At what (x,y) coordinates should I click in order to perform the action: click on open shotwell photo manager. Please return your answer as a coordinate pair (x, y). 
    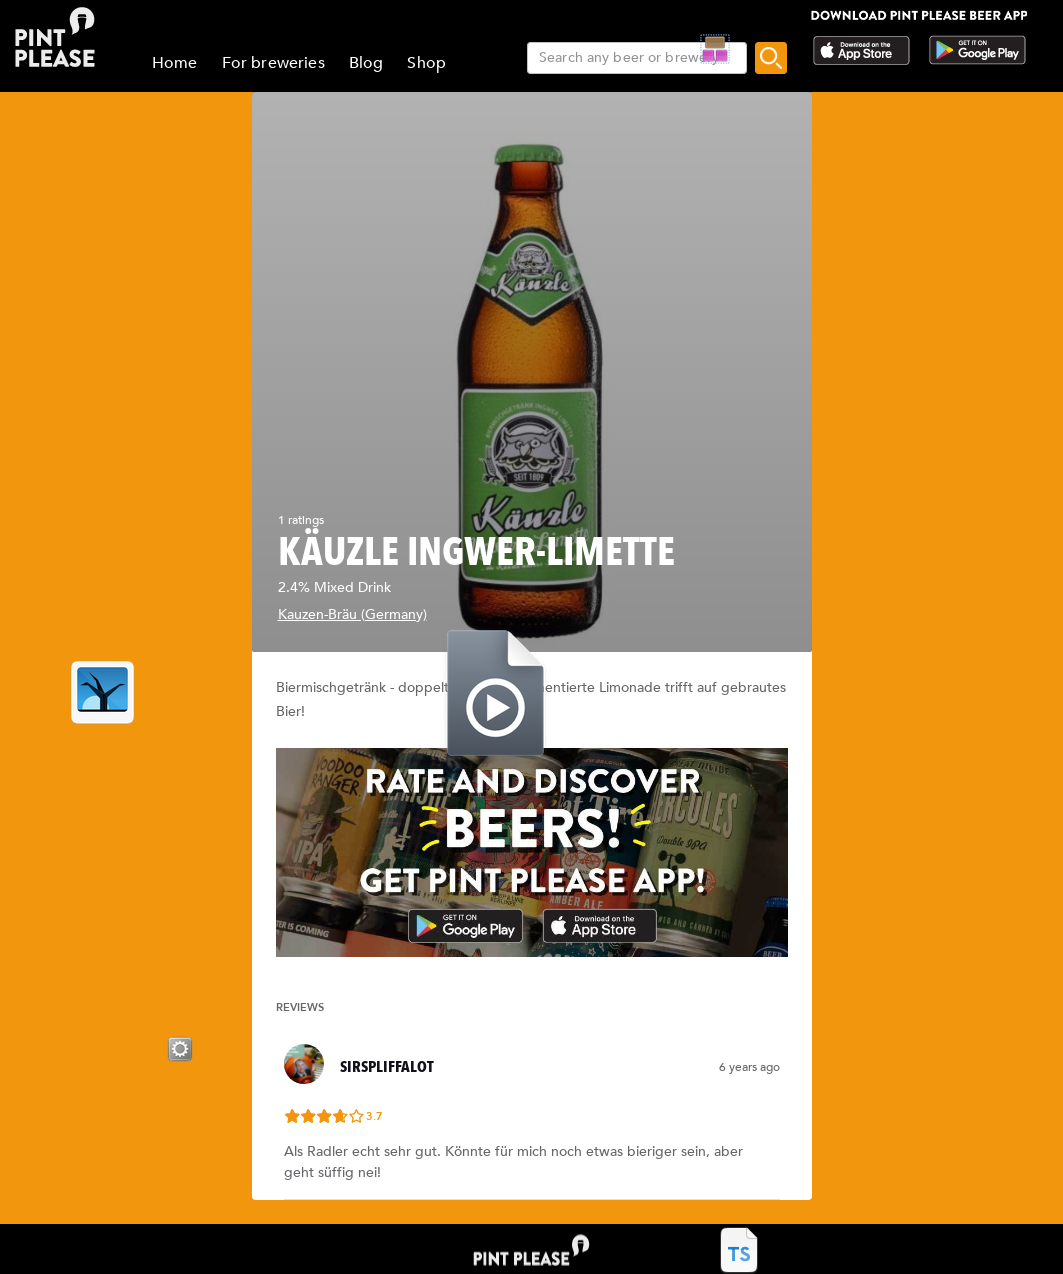
    Looking at the image, I should click on (102, 692).